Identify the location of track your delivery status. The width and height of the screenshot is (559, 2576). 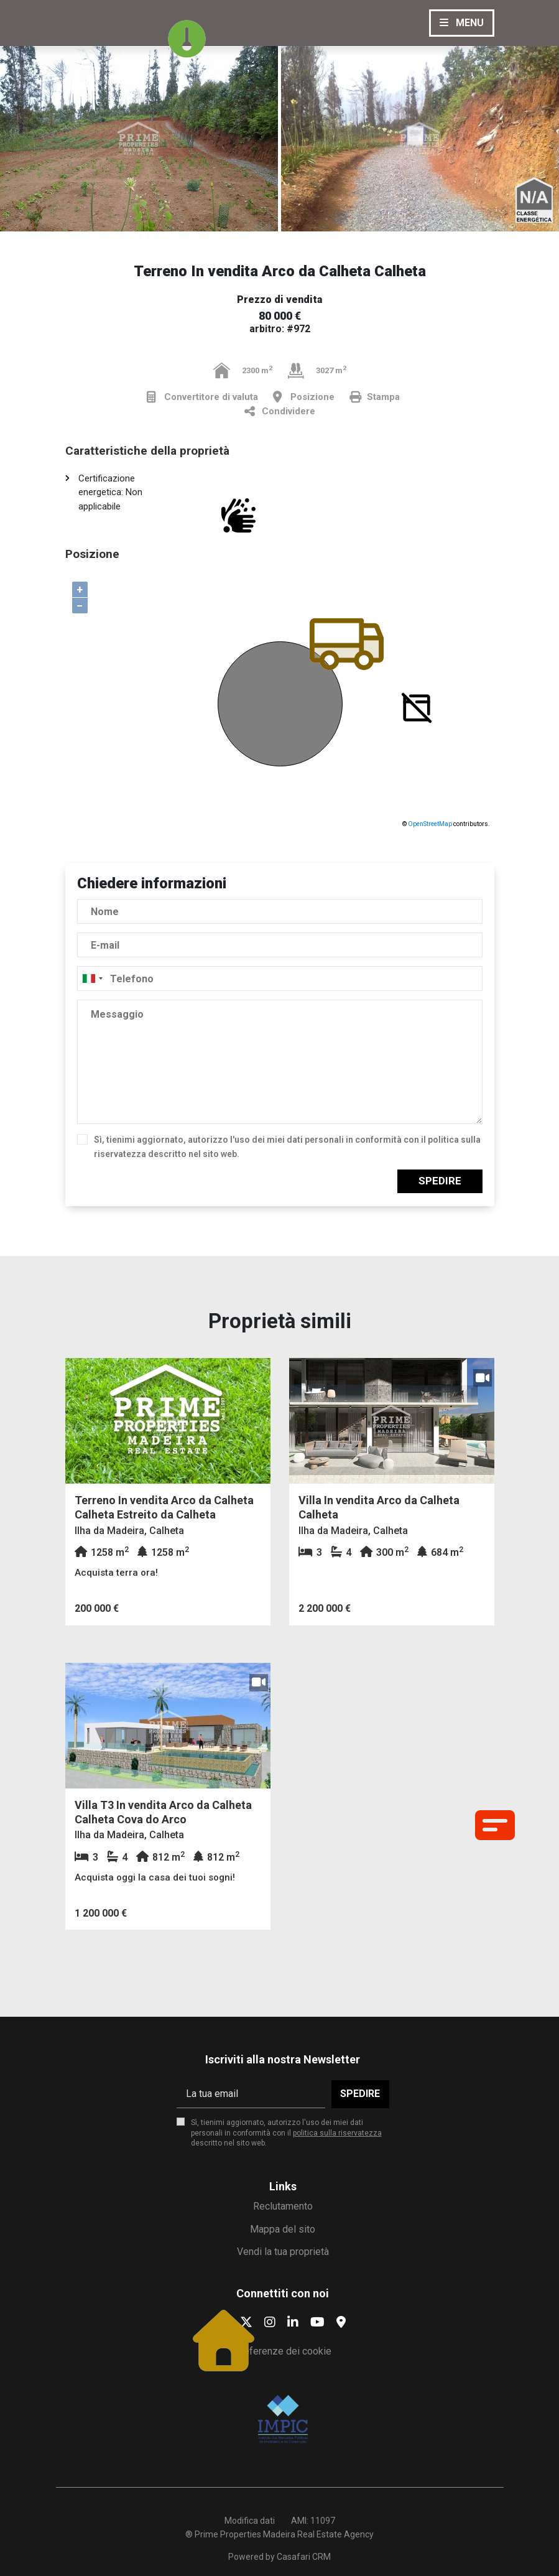
(344, 640).